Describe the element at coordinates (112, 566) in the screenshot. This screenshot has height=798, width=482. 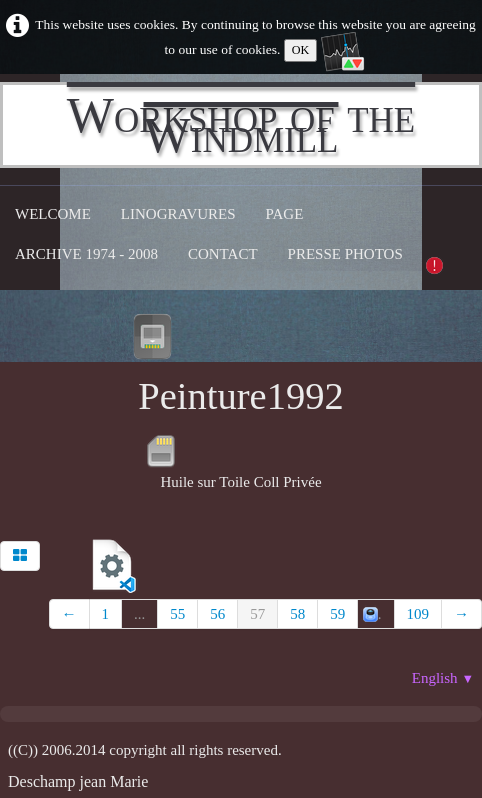
I see `open configuration settings` at that location.